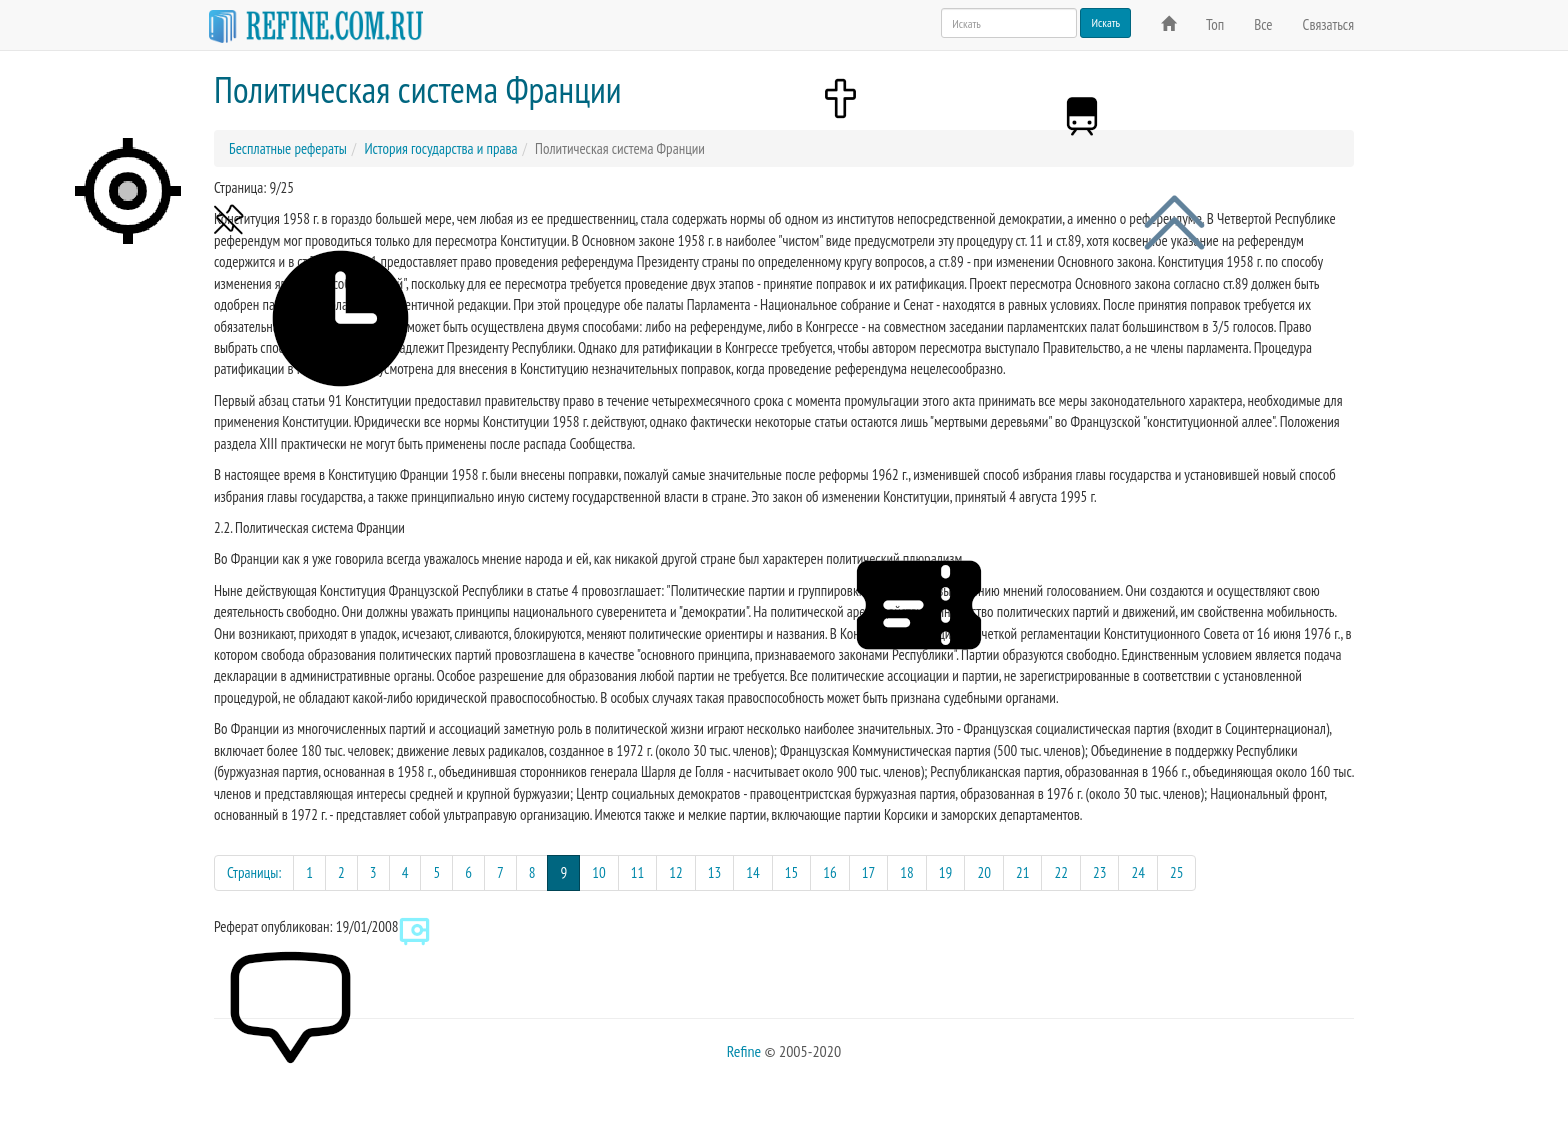  What do you see at coordinates (128, 191) in the screenshot?
I see `indicates GPS location is locked and active` at bounding box center [128, 191].